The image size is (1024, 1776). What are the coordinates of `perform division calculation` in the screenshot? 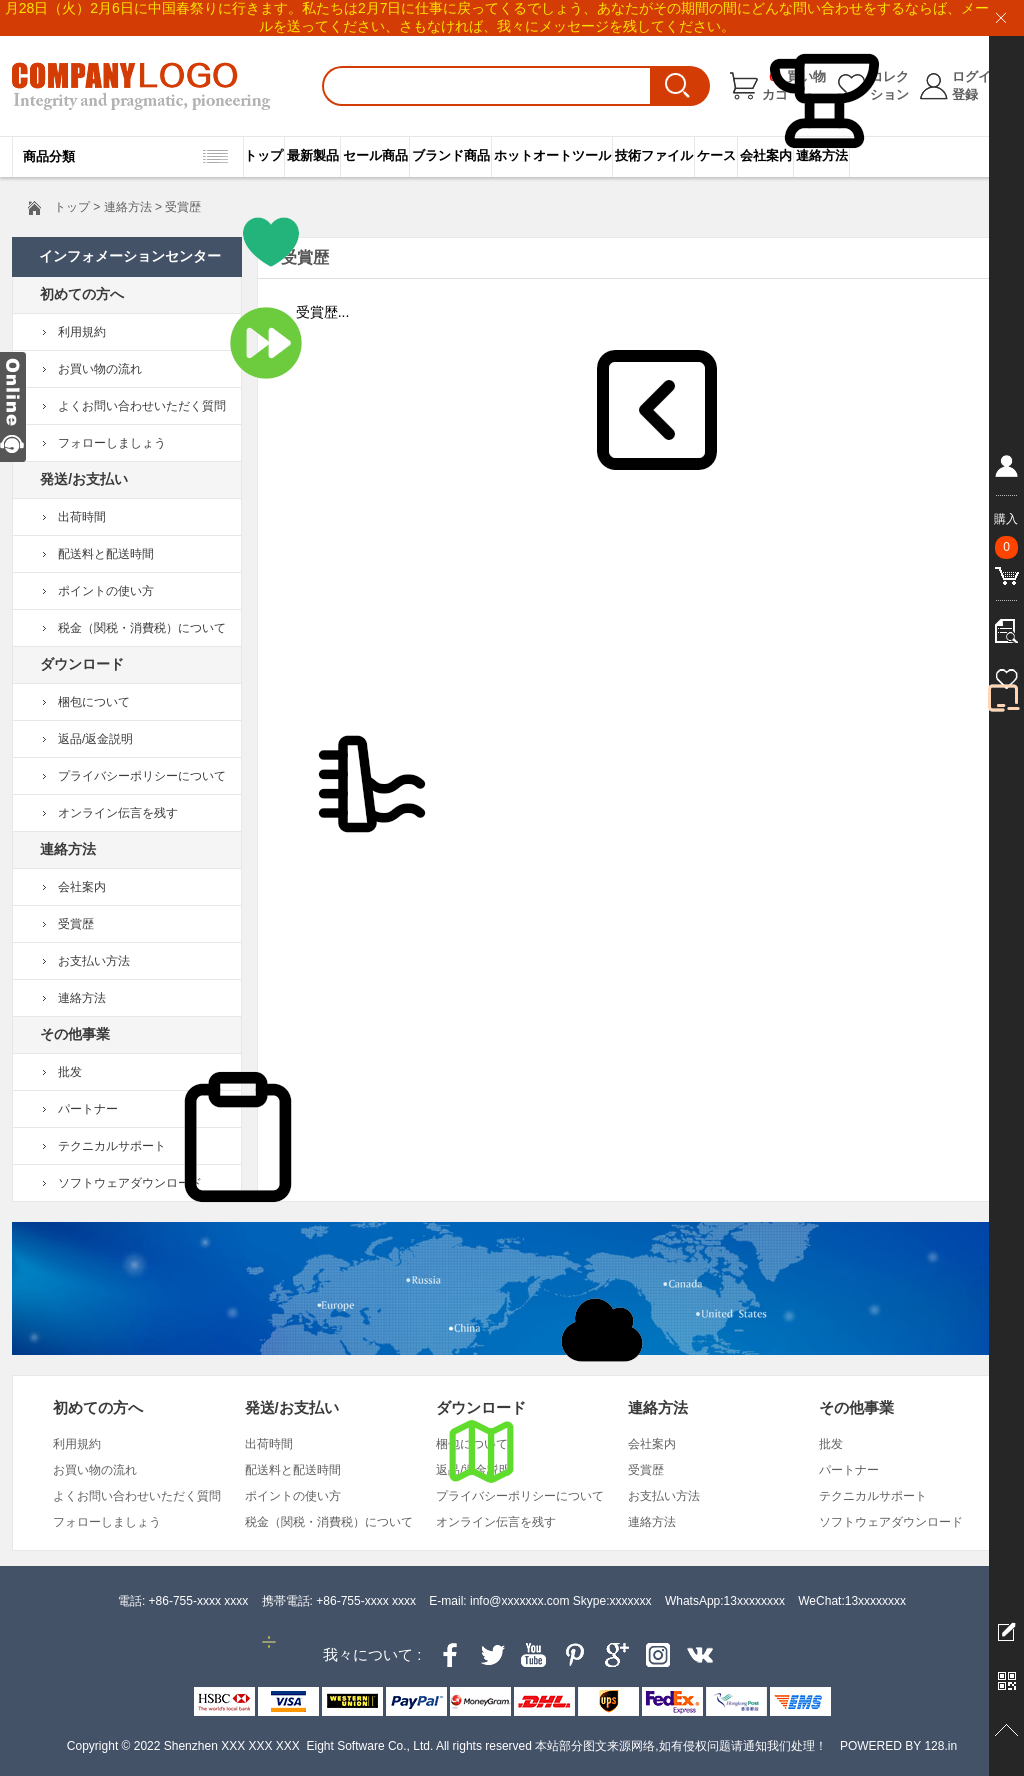 It's located at (269, 1642).